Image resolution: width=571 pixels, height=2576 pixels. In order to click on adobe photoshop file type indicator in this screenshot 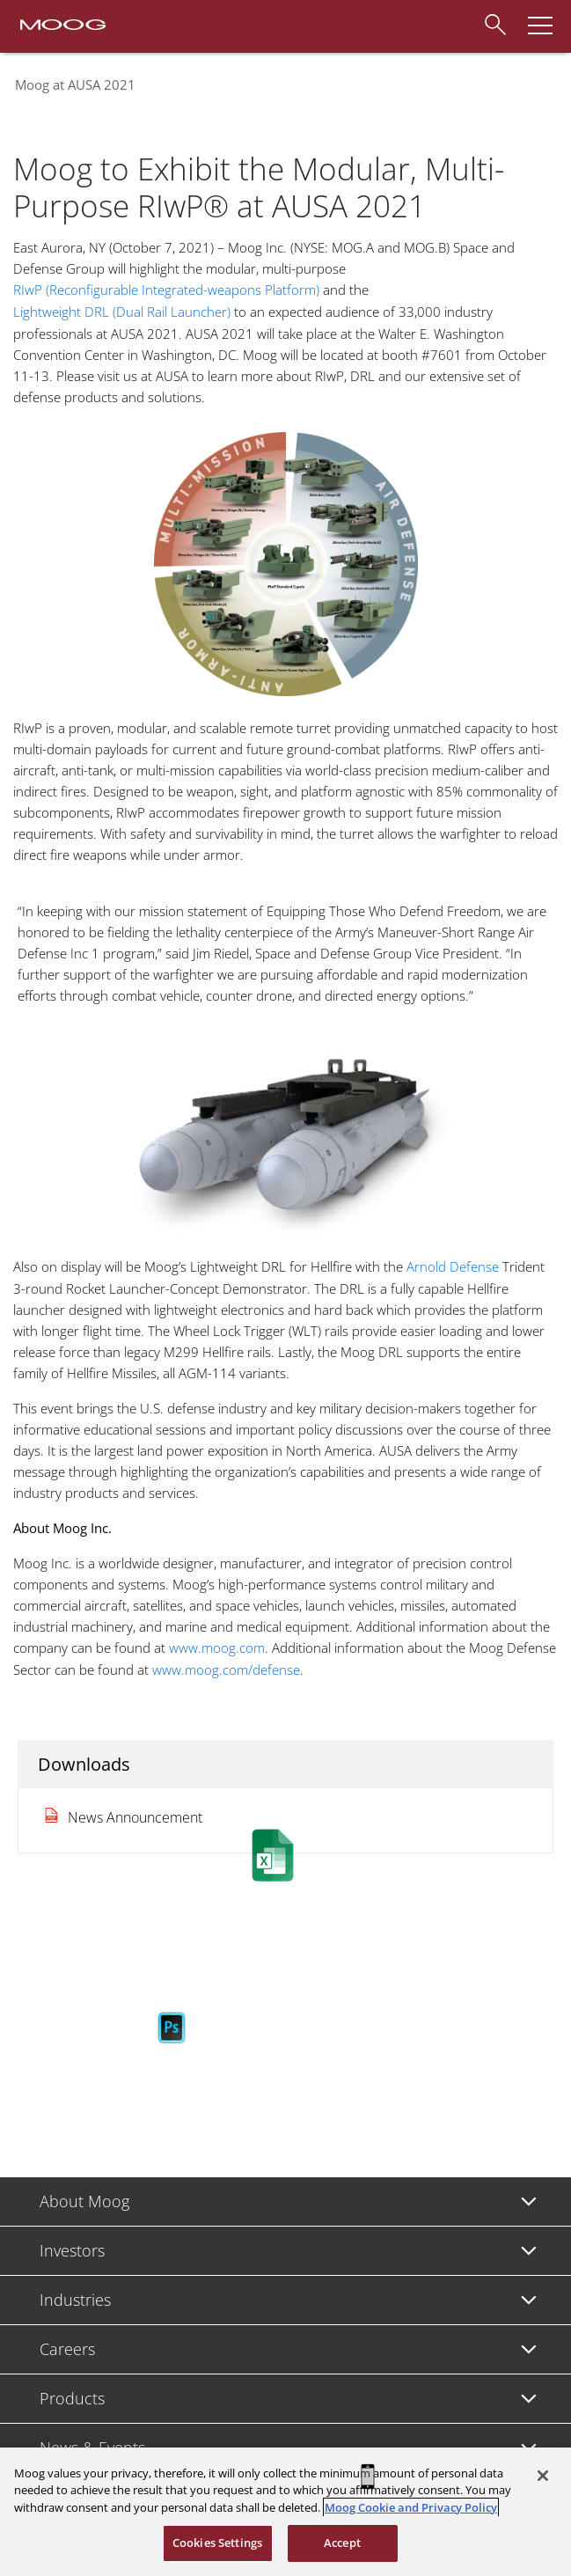, I will do `click(172, 2028)`.